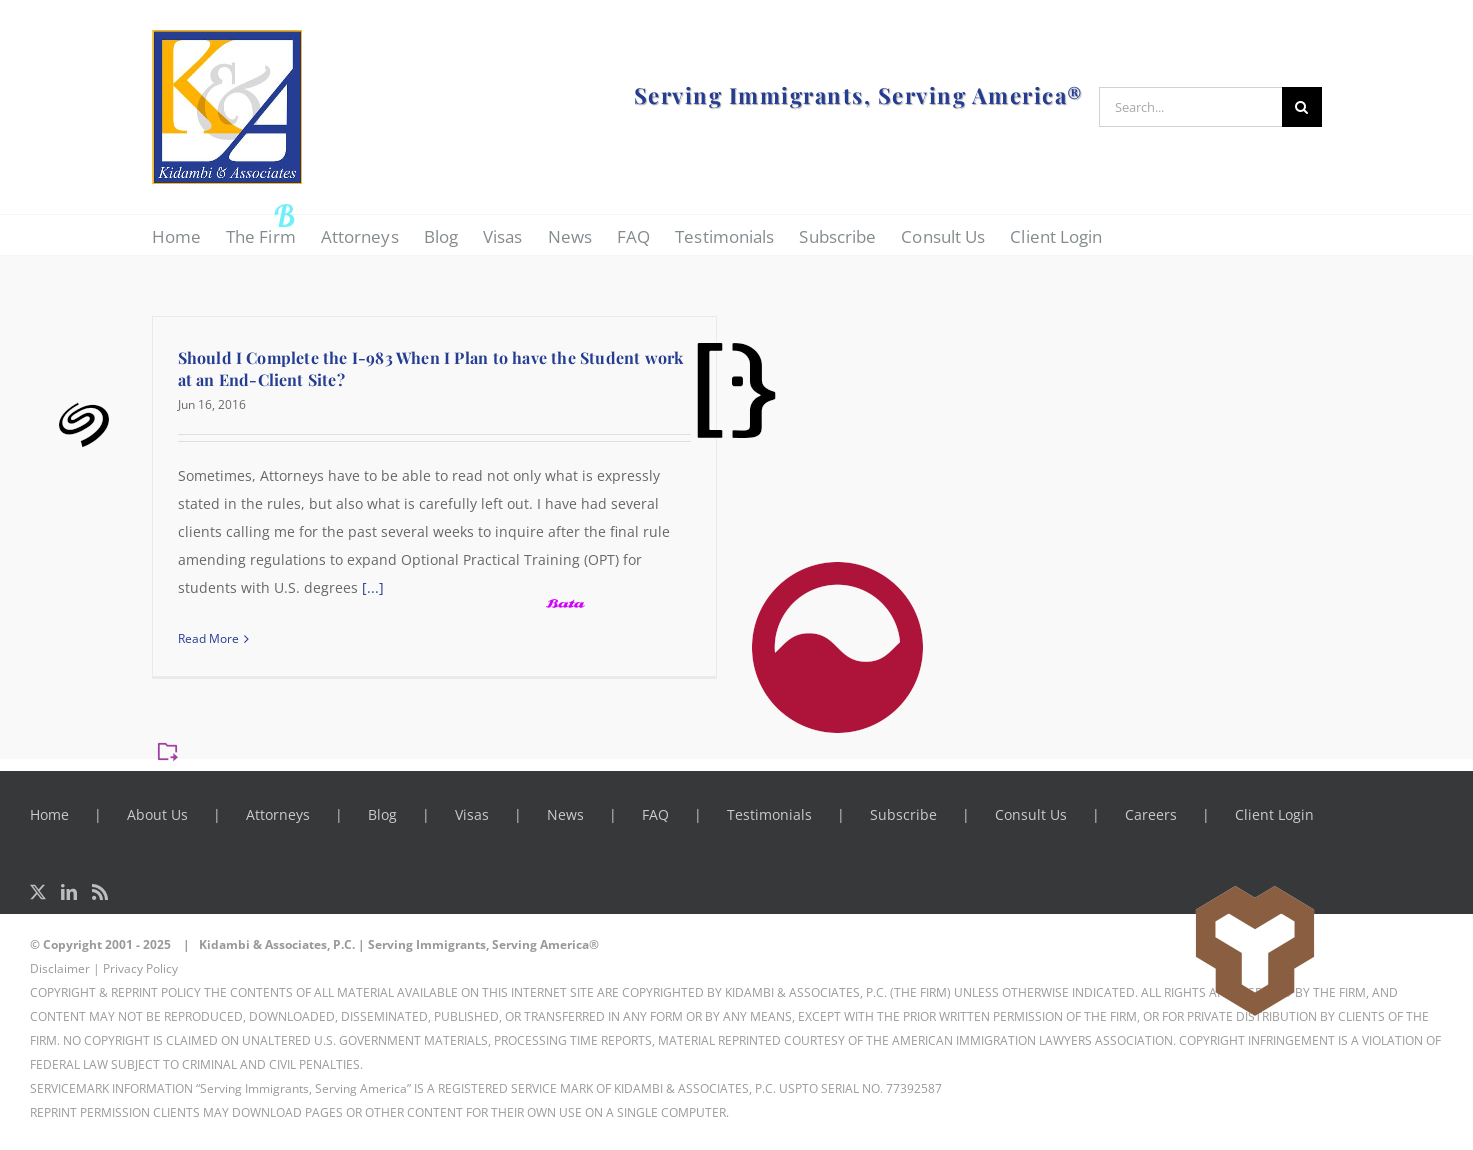 The width and height of the screenshot is (1473, 1150). I want to click on visit the Bata footwear website, so click(565, 603).